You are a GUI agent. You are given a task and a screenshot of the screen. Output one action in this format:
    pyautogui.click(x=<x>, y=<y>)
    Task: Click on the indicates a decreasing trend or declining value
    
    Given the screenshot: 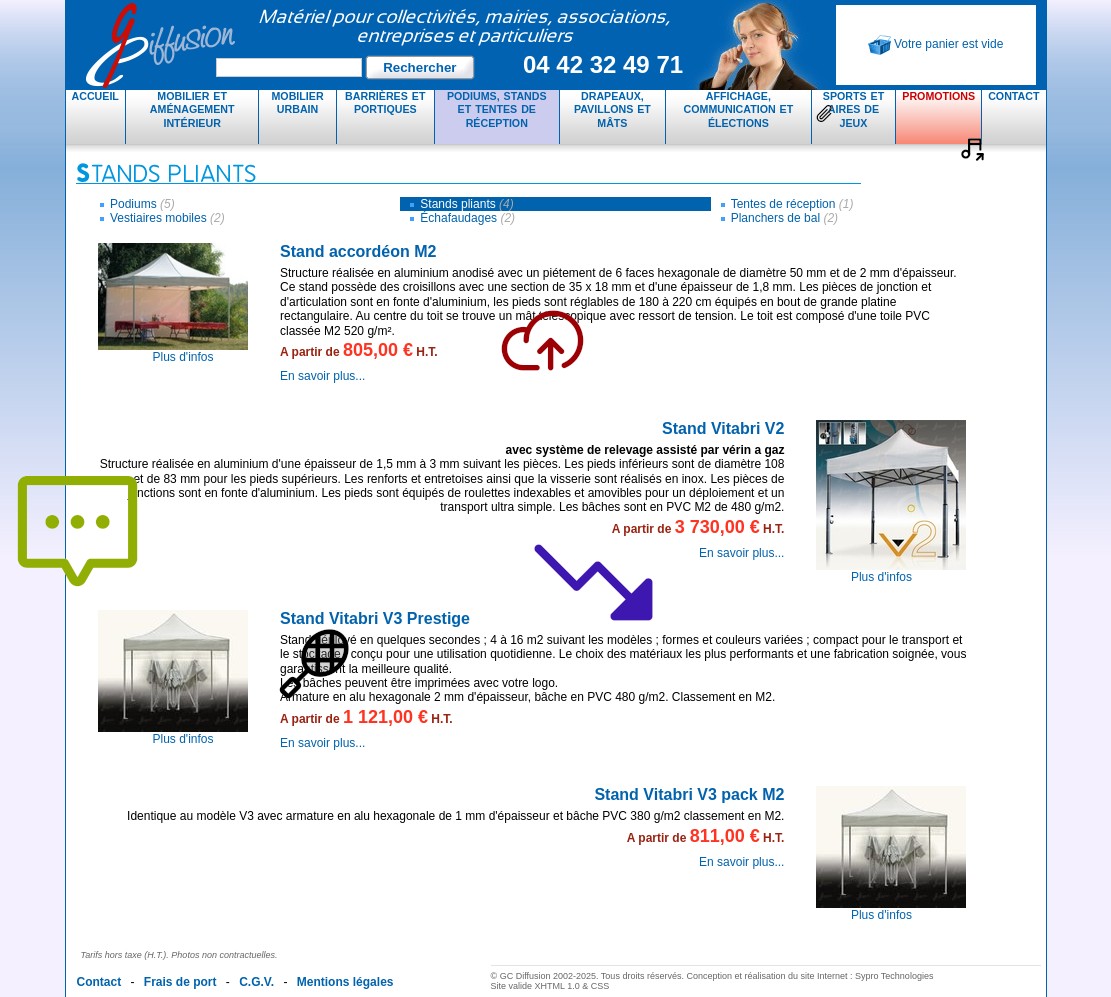 What is the action you would take?
    pyautogui.click(x=593, y=582)
    